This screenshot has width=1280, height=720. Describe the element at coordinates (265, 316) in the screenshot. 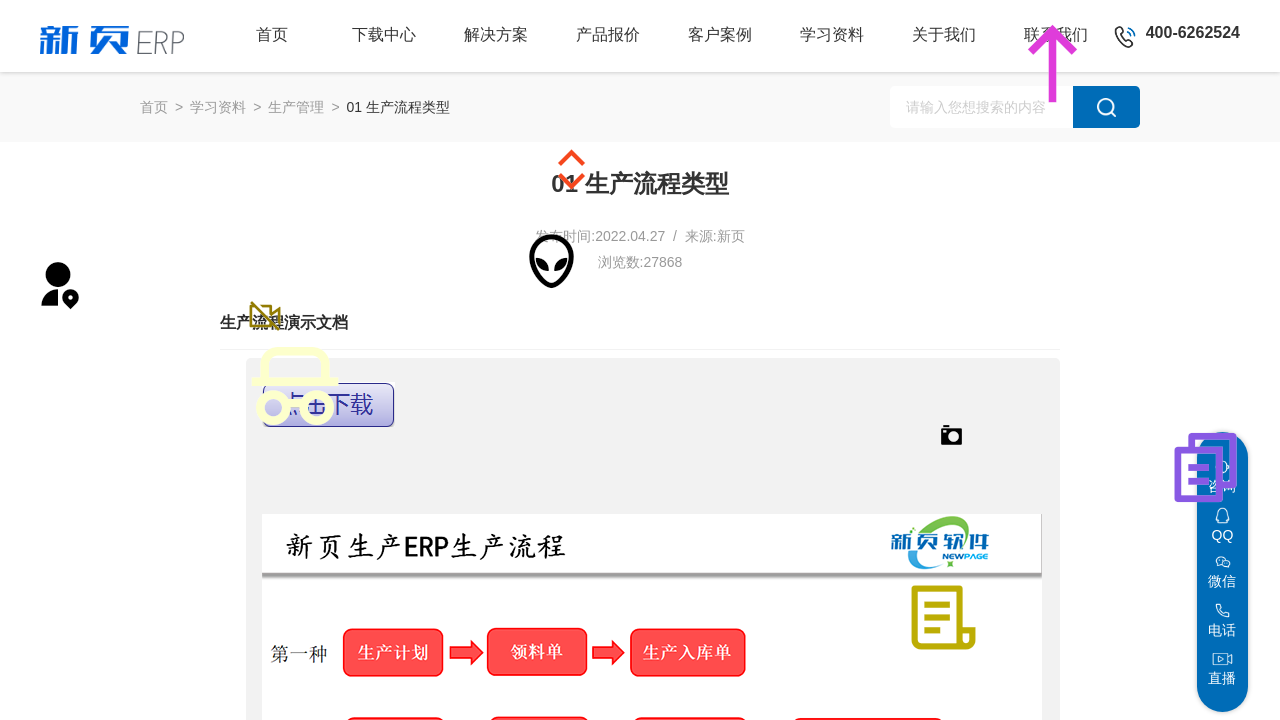

I see `turn off camera during a video call` at that location.